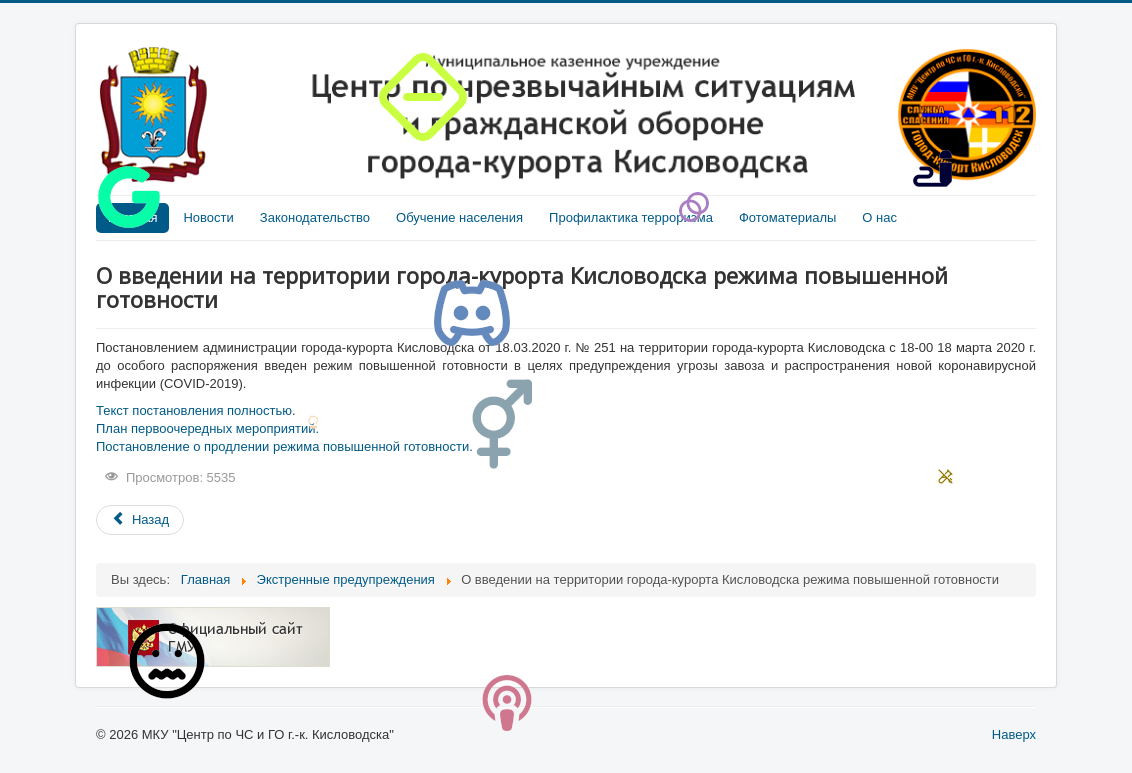  Describe the element at coordinates (945, 476) in the screenshot. I see `disable or stop testing functionality` at that location.